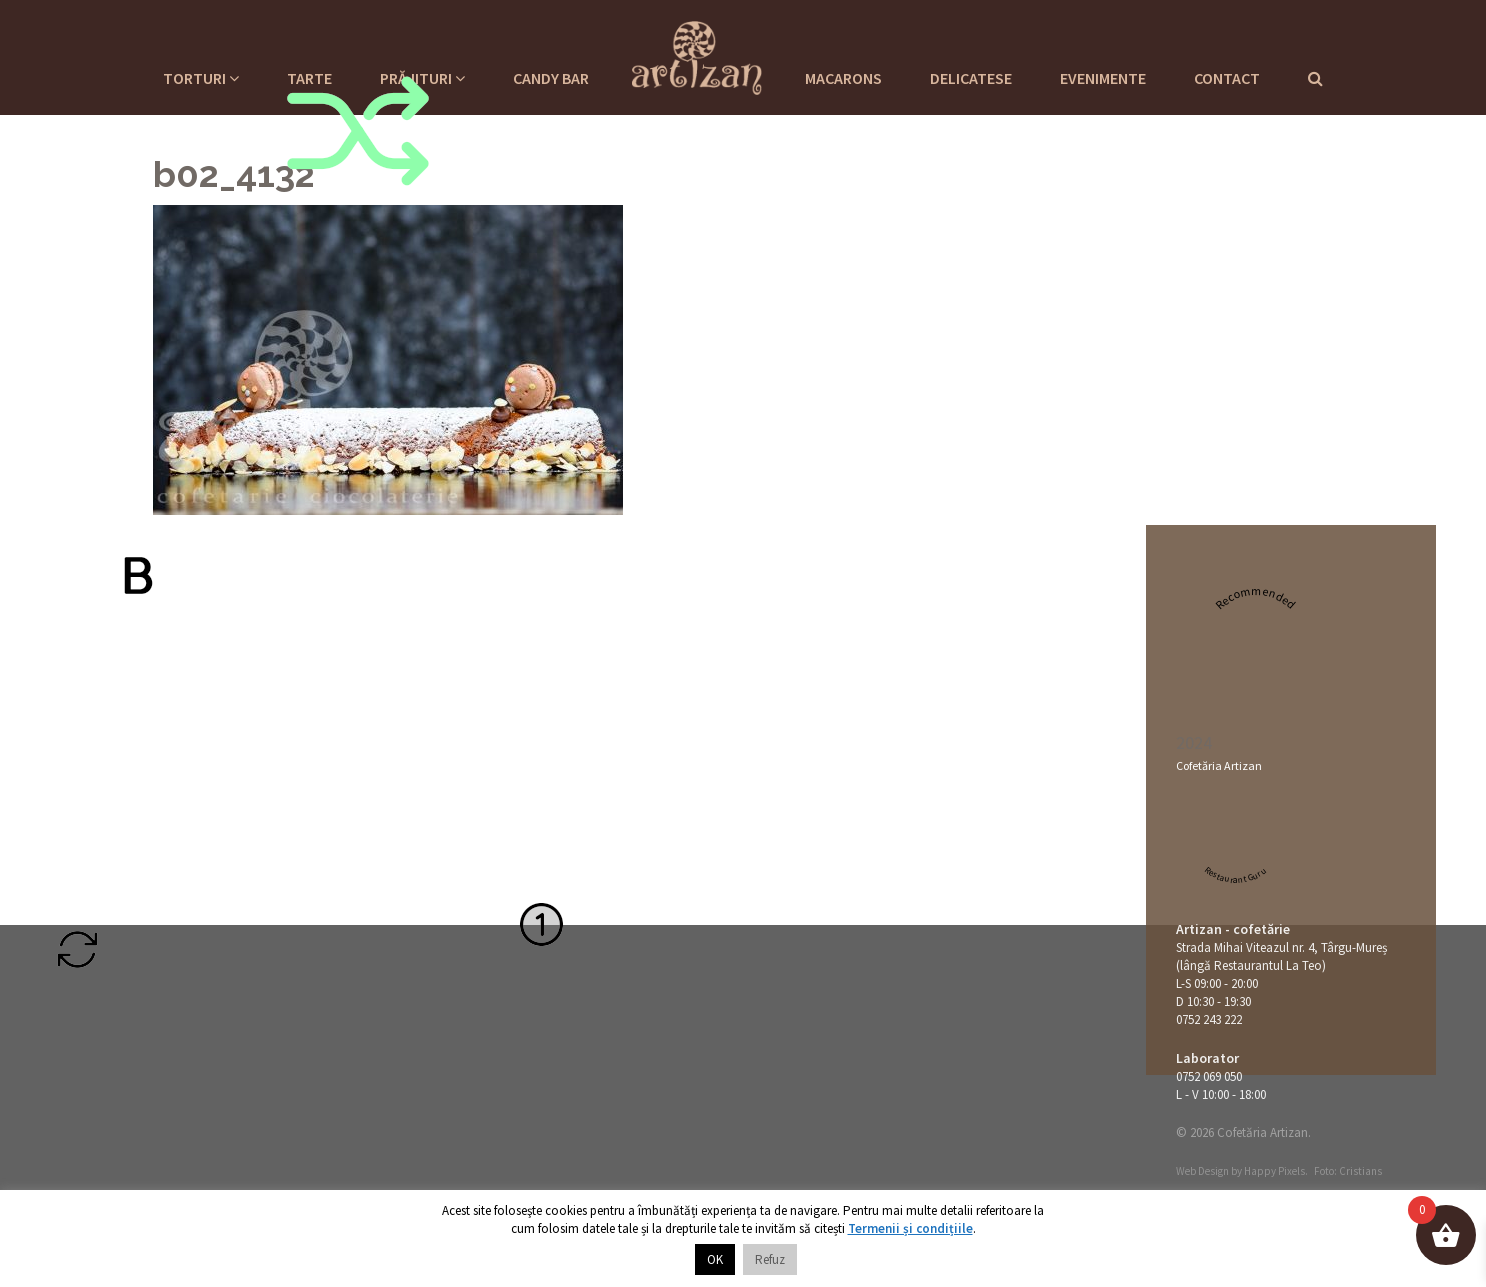 Image resolution: width=1486 pixels, height=1287 pixels. What do you see at coordinates (138, 575) in the screenshot?
I see `apply bold formatting to selected text` at bounding box center [138, 575].